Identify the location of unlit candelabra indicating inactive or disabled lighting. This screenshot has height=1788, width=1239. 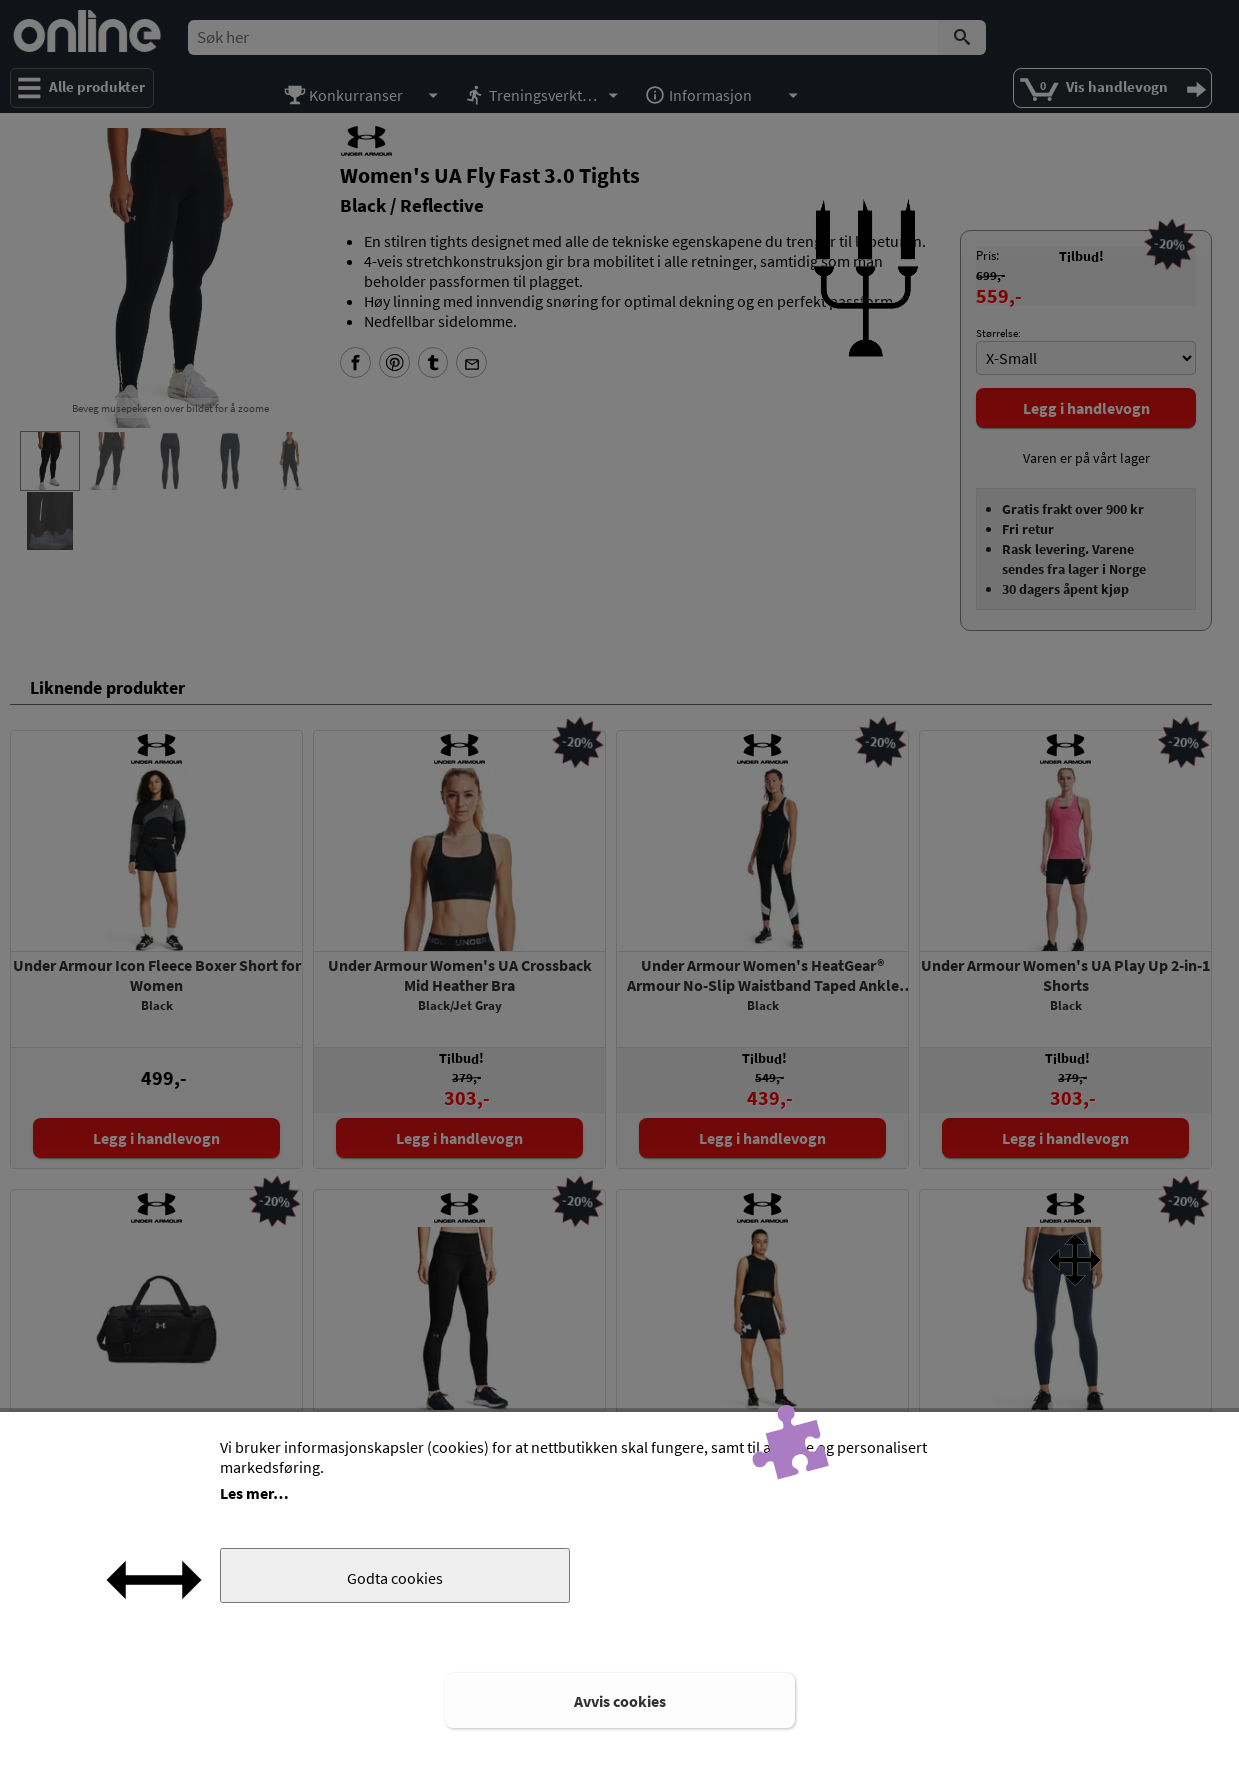
(865, 277).